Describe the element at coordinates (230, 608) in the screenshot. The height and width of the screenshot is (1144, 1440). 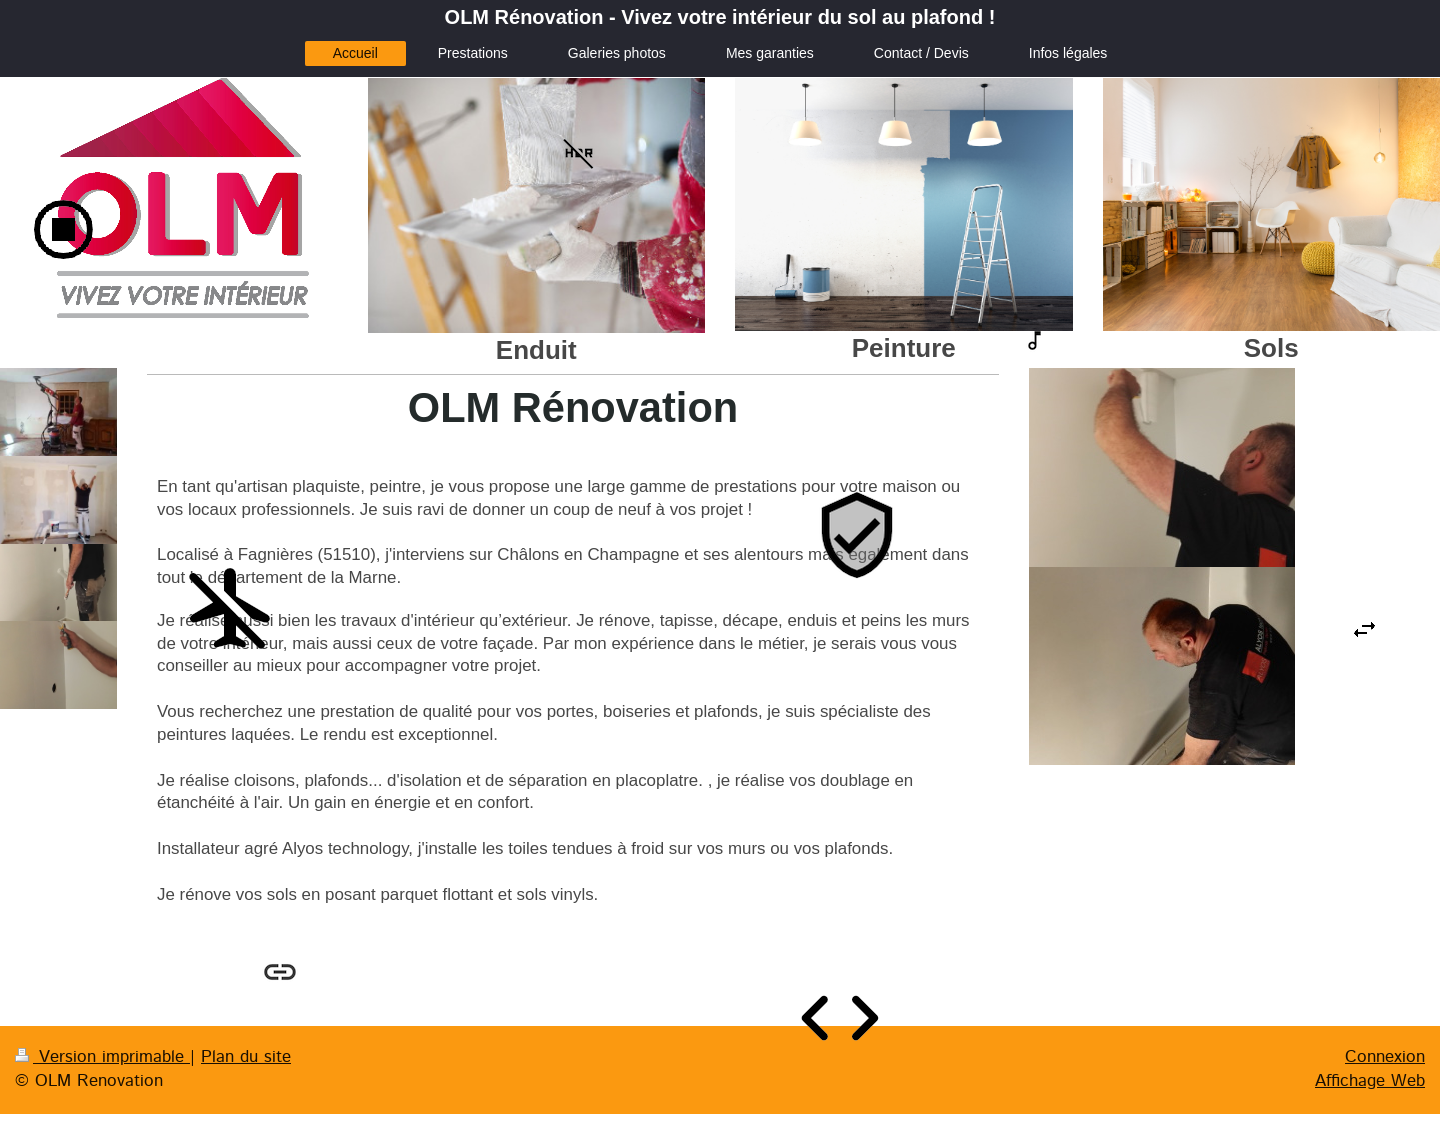
I see `airplane mode is currently disabled` at that location.